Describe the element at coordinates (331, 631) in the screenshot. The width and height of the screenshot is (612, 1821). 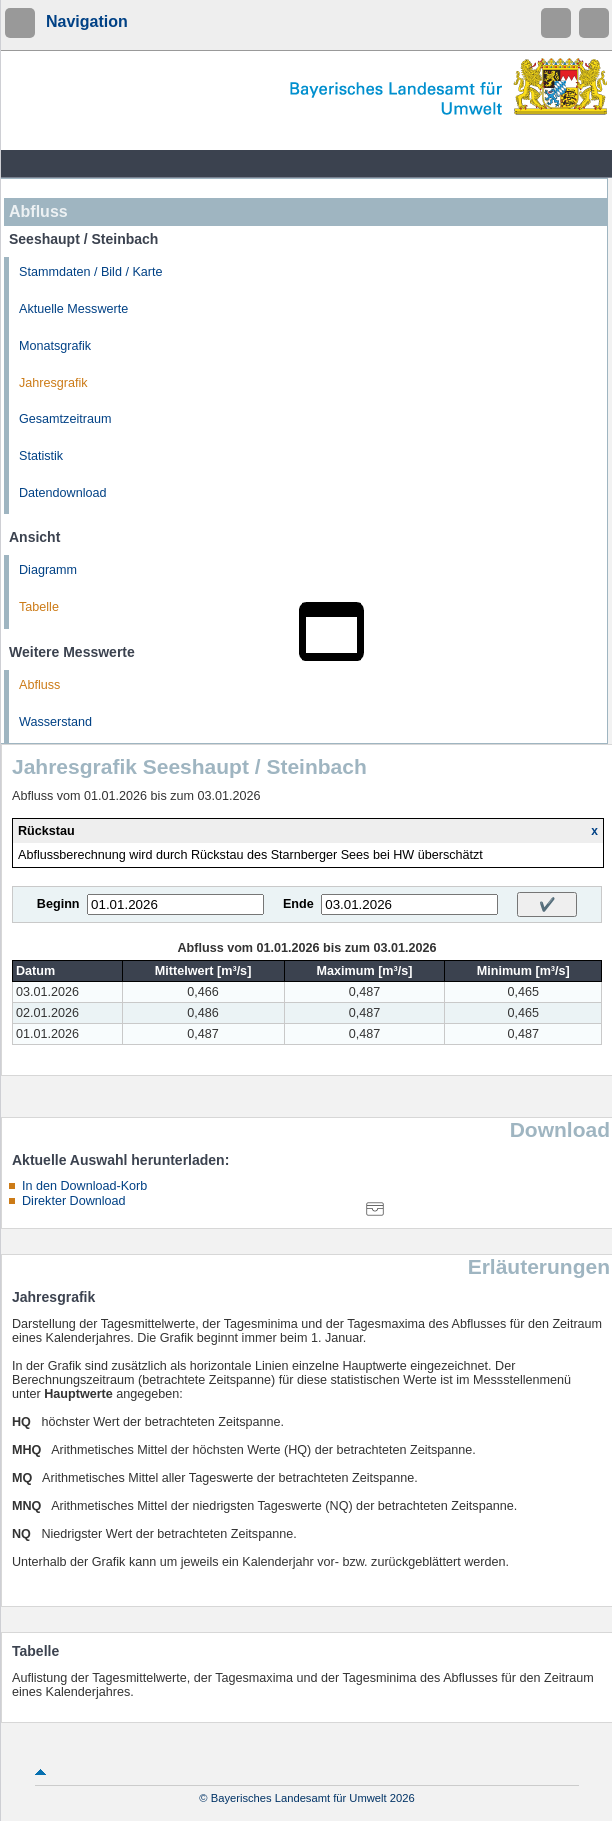
I see `open a web browser or webpage` at that location.